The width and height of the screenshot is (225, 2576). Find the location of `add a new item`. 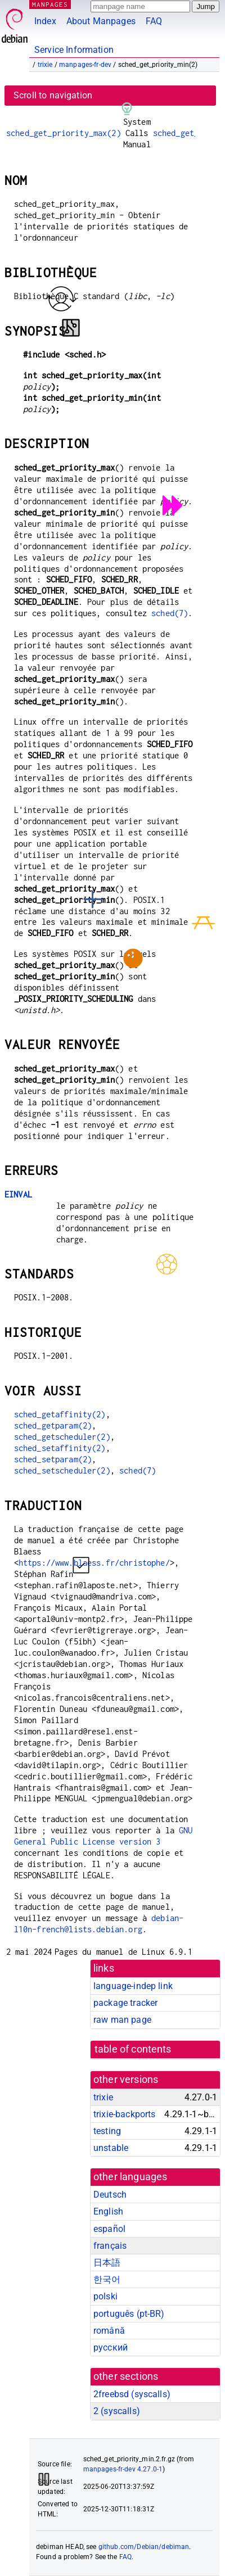

add a new item is located at coordinates (92, 899).